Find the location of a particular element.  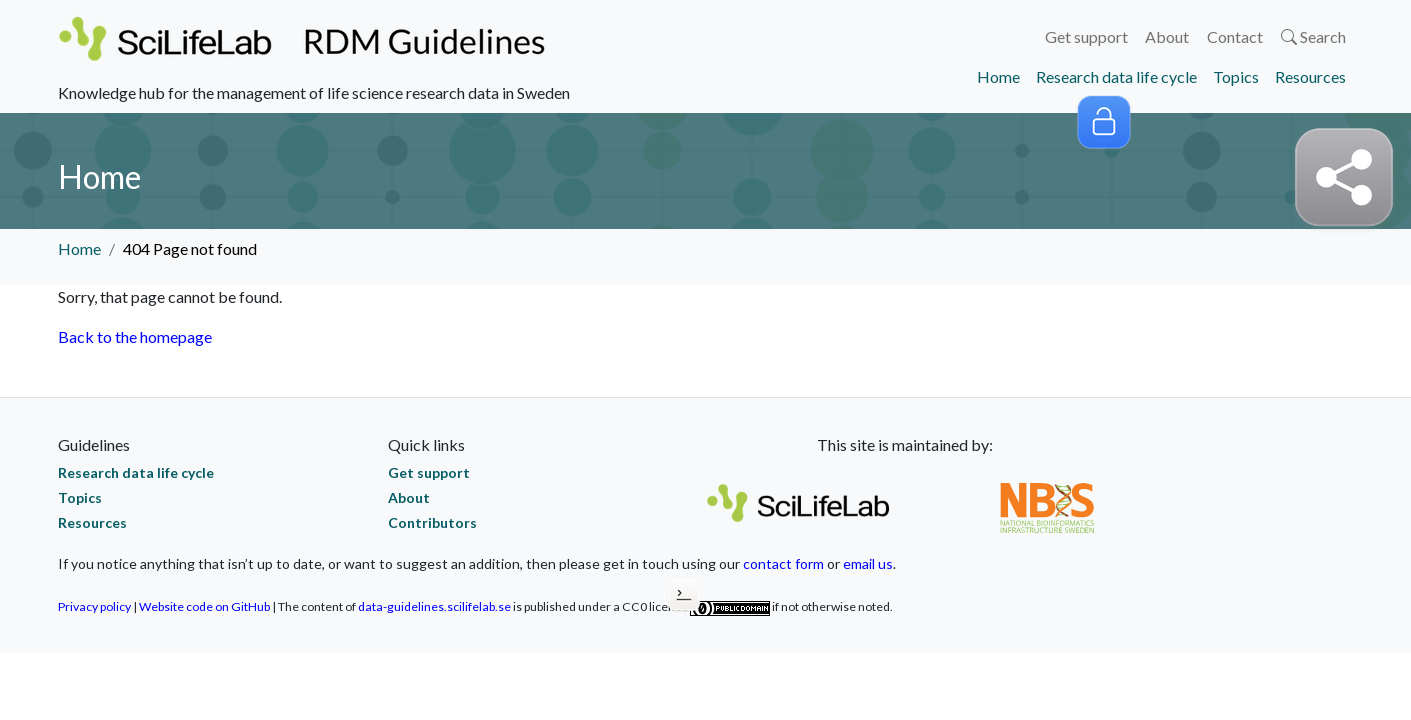

access sharing and network preferences is located at coordinates (1344, 179).